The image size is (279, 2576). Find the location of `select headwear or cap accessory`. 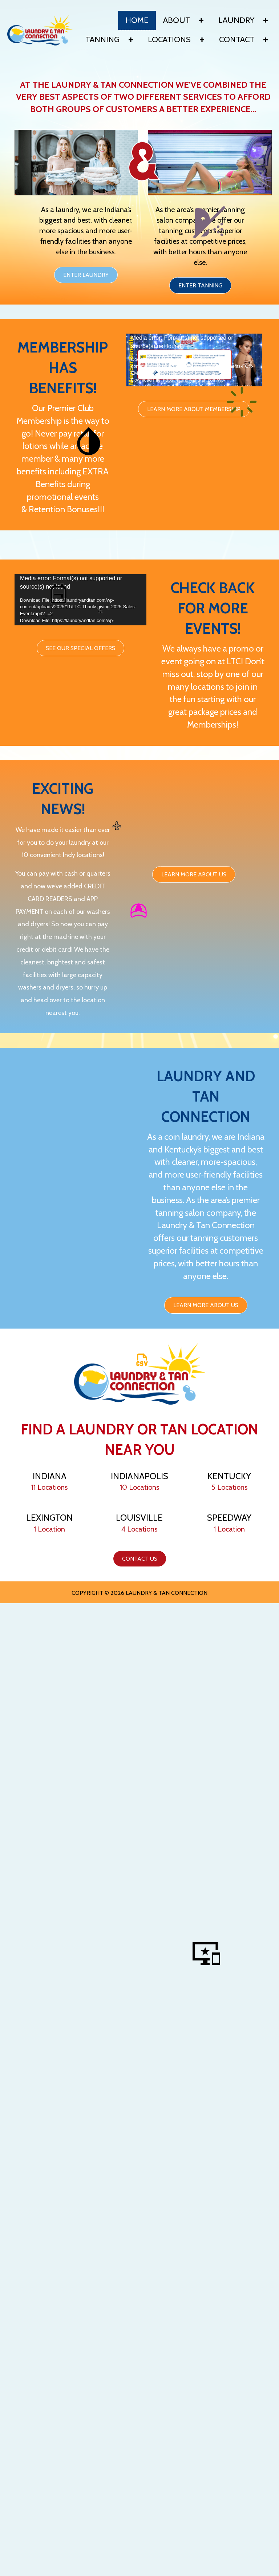

select headwear or cap accessory is located at coordinates (138, 911).